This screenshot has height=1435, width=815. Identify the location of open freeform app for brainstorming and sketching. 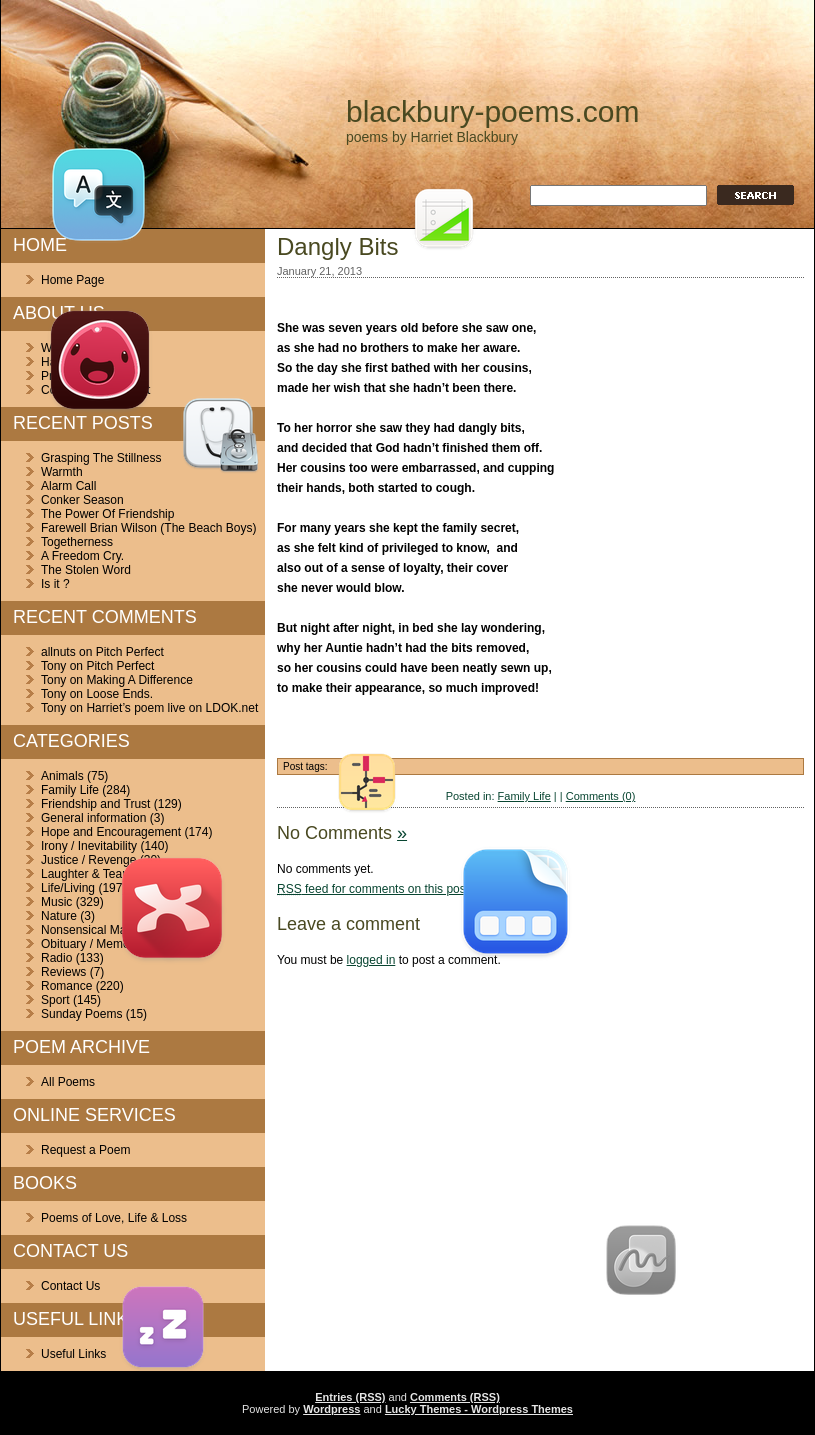
(641, 1260).